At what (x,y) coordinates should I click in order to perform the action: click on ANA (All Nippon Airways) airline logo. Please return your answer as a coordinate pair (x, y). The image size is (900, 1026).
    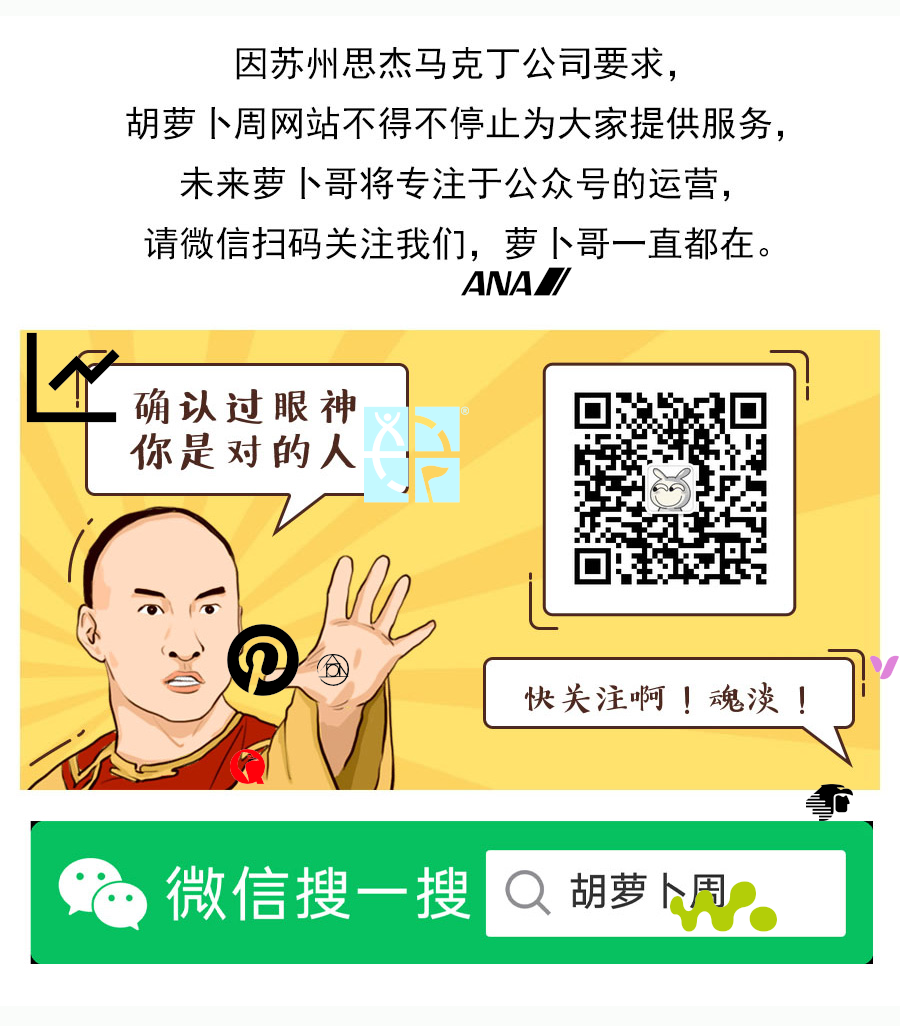
    Looking at the image, I should click on (516, 281).